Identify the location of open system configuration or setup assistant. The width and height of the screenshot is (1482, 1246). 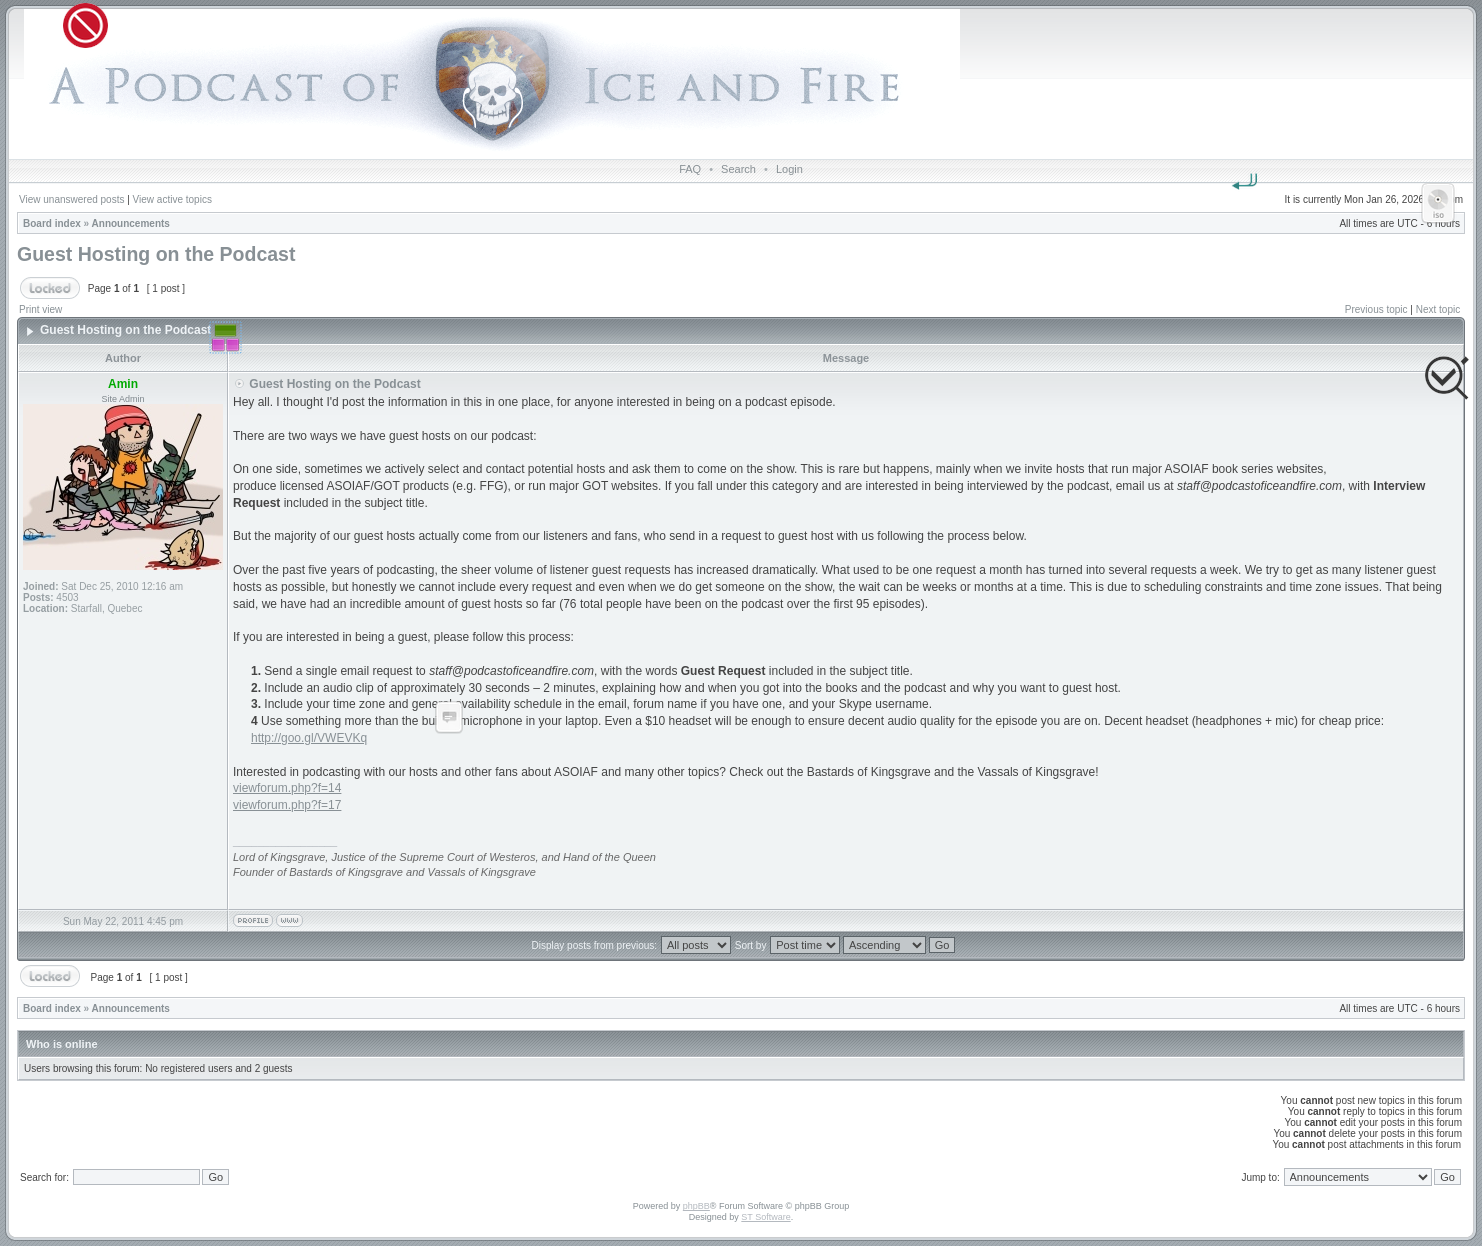
(1447, 378).